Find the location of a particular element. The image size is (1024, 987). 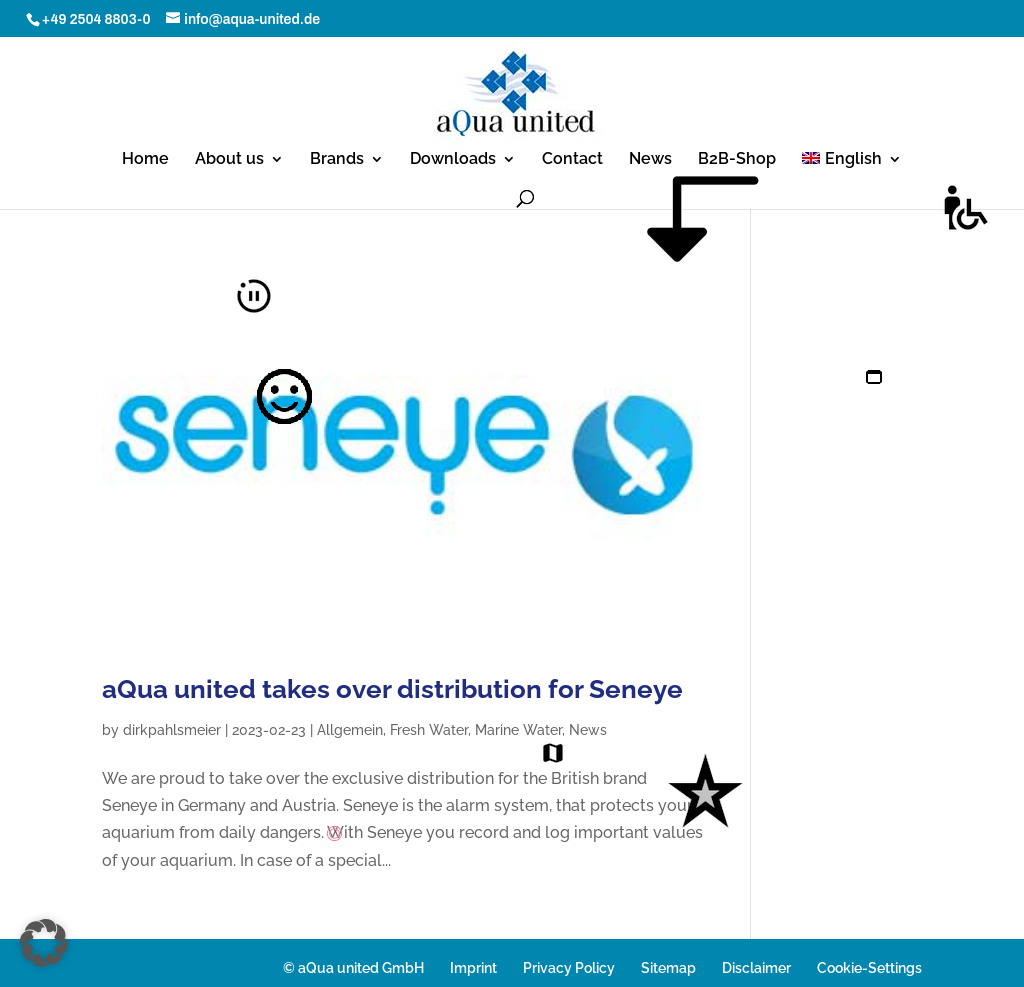

wheelchair pickup location is located at coordinates (964, 207).